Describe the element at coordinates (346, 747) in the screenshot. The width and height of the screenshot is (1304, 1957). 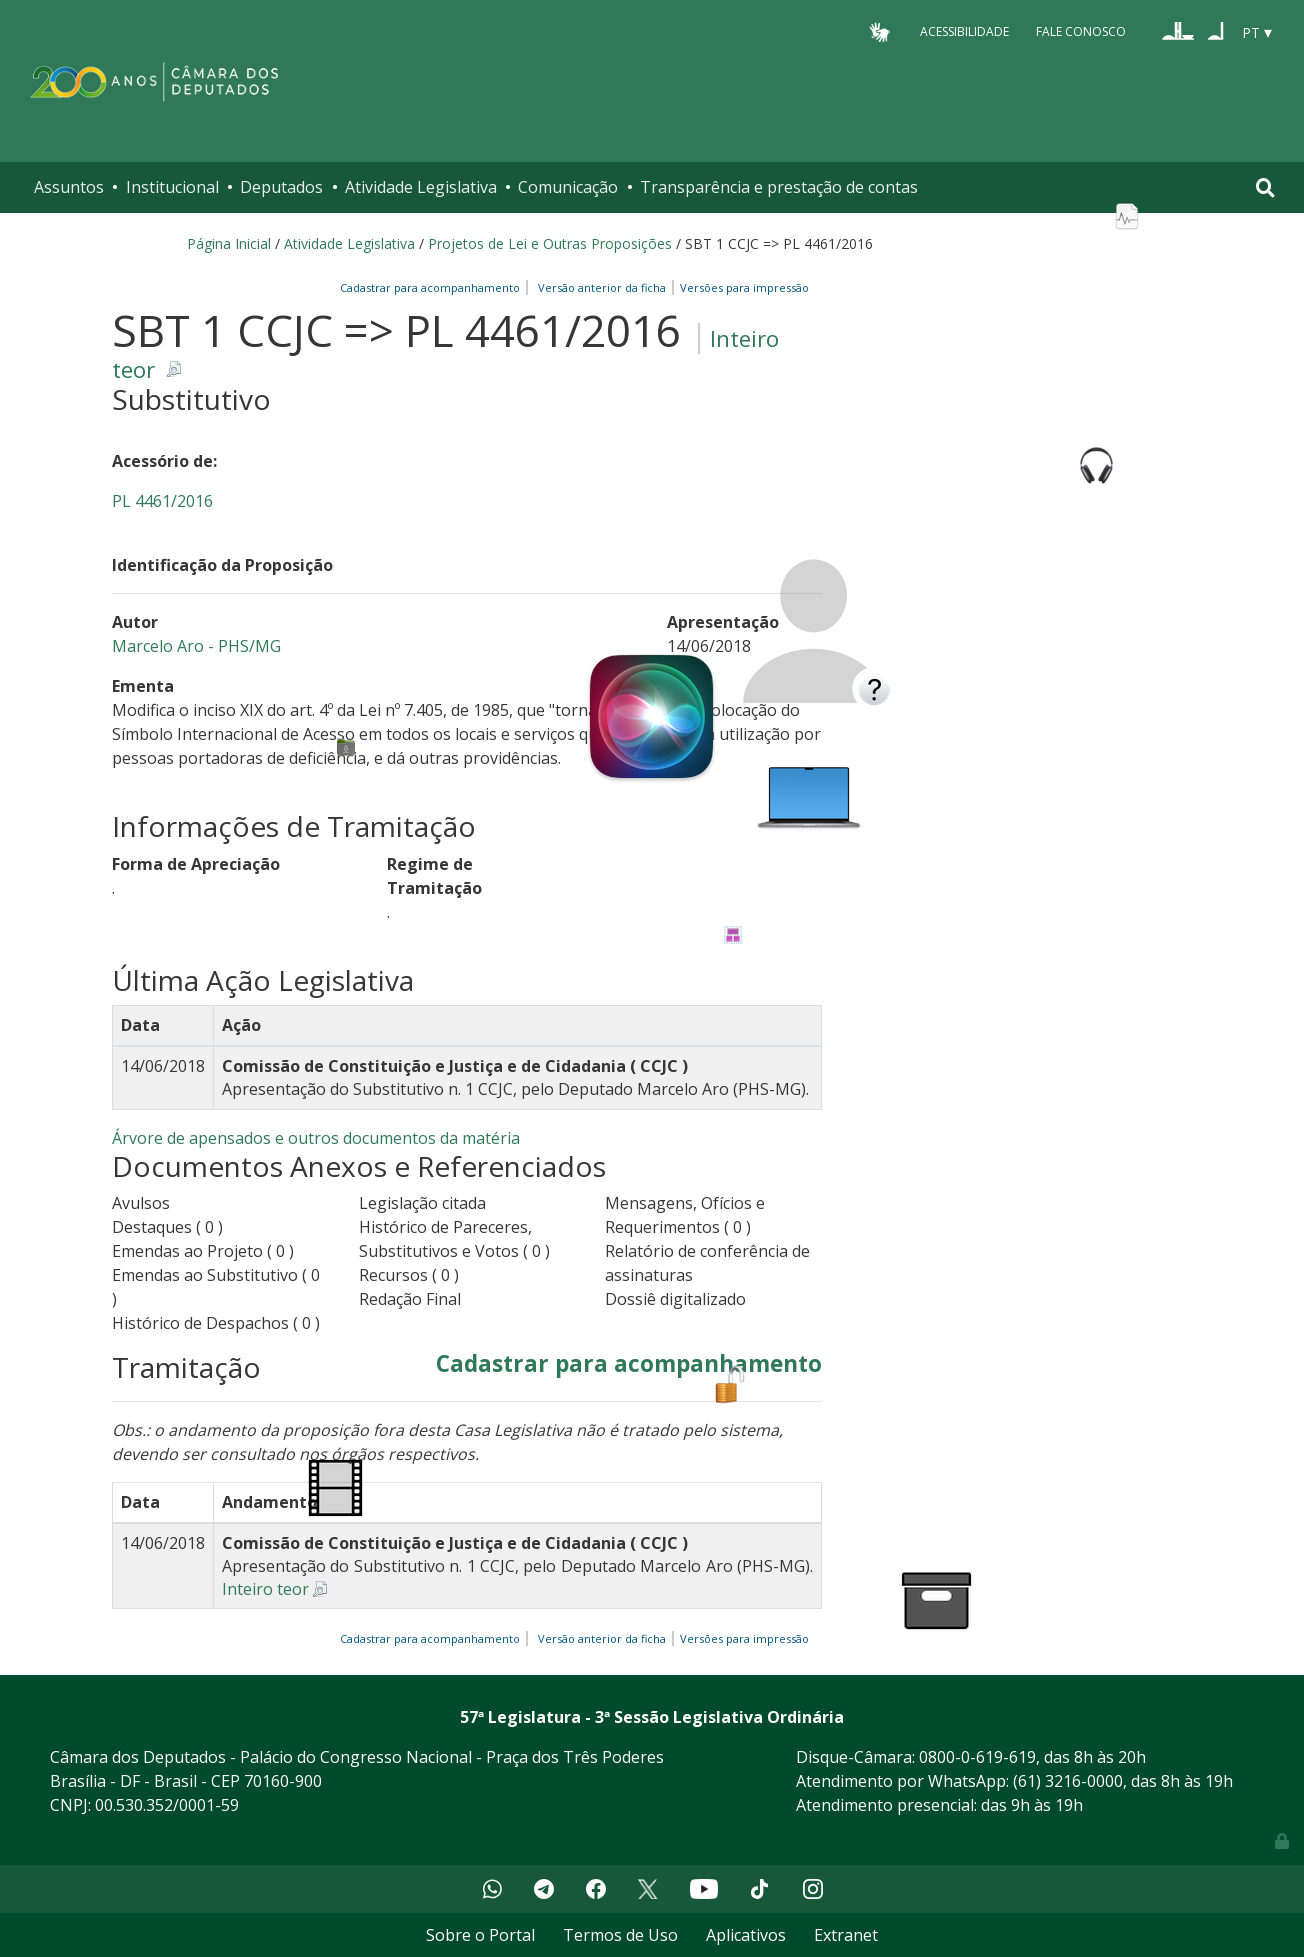
I see `access your downloads folder` at that location.